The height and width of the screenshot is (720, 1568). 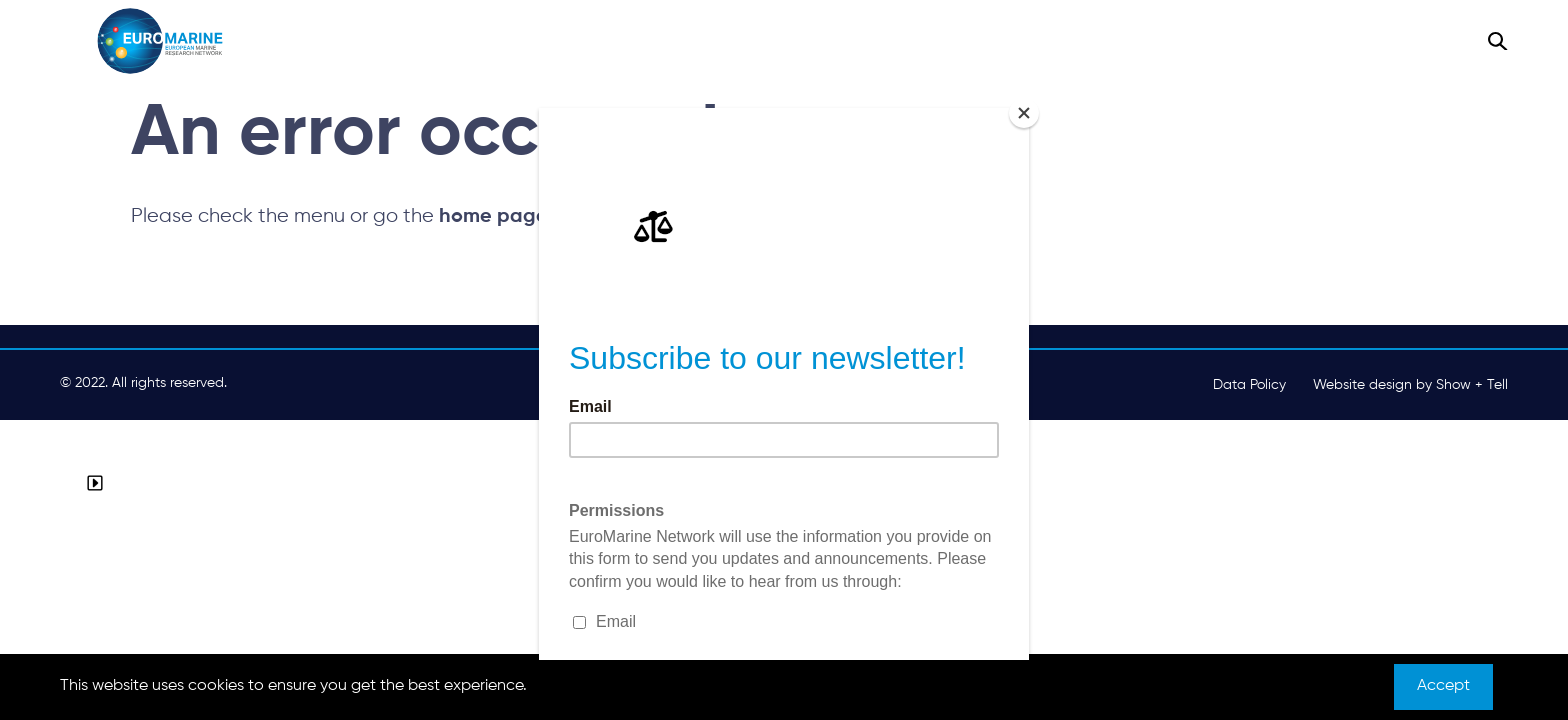 What do you see at coordinates (653, 226) in the screenshot?
I see `indicates an unbalanced comparison or unequal weight` at bounding box center [653, 226].